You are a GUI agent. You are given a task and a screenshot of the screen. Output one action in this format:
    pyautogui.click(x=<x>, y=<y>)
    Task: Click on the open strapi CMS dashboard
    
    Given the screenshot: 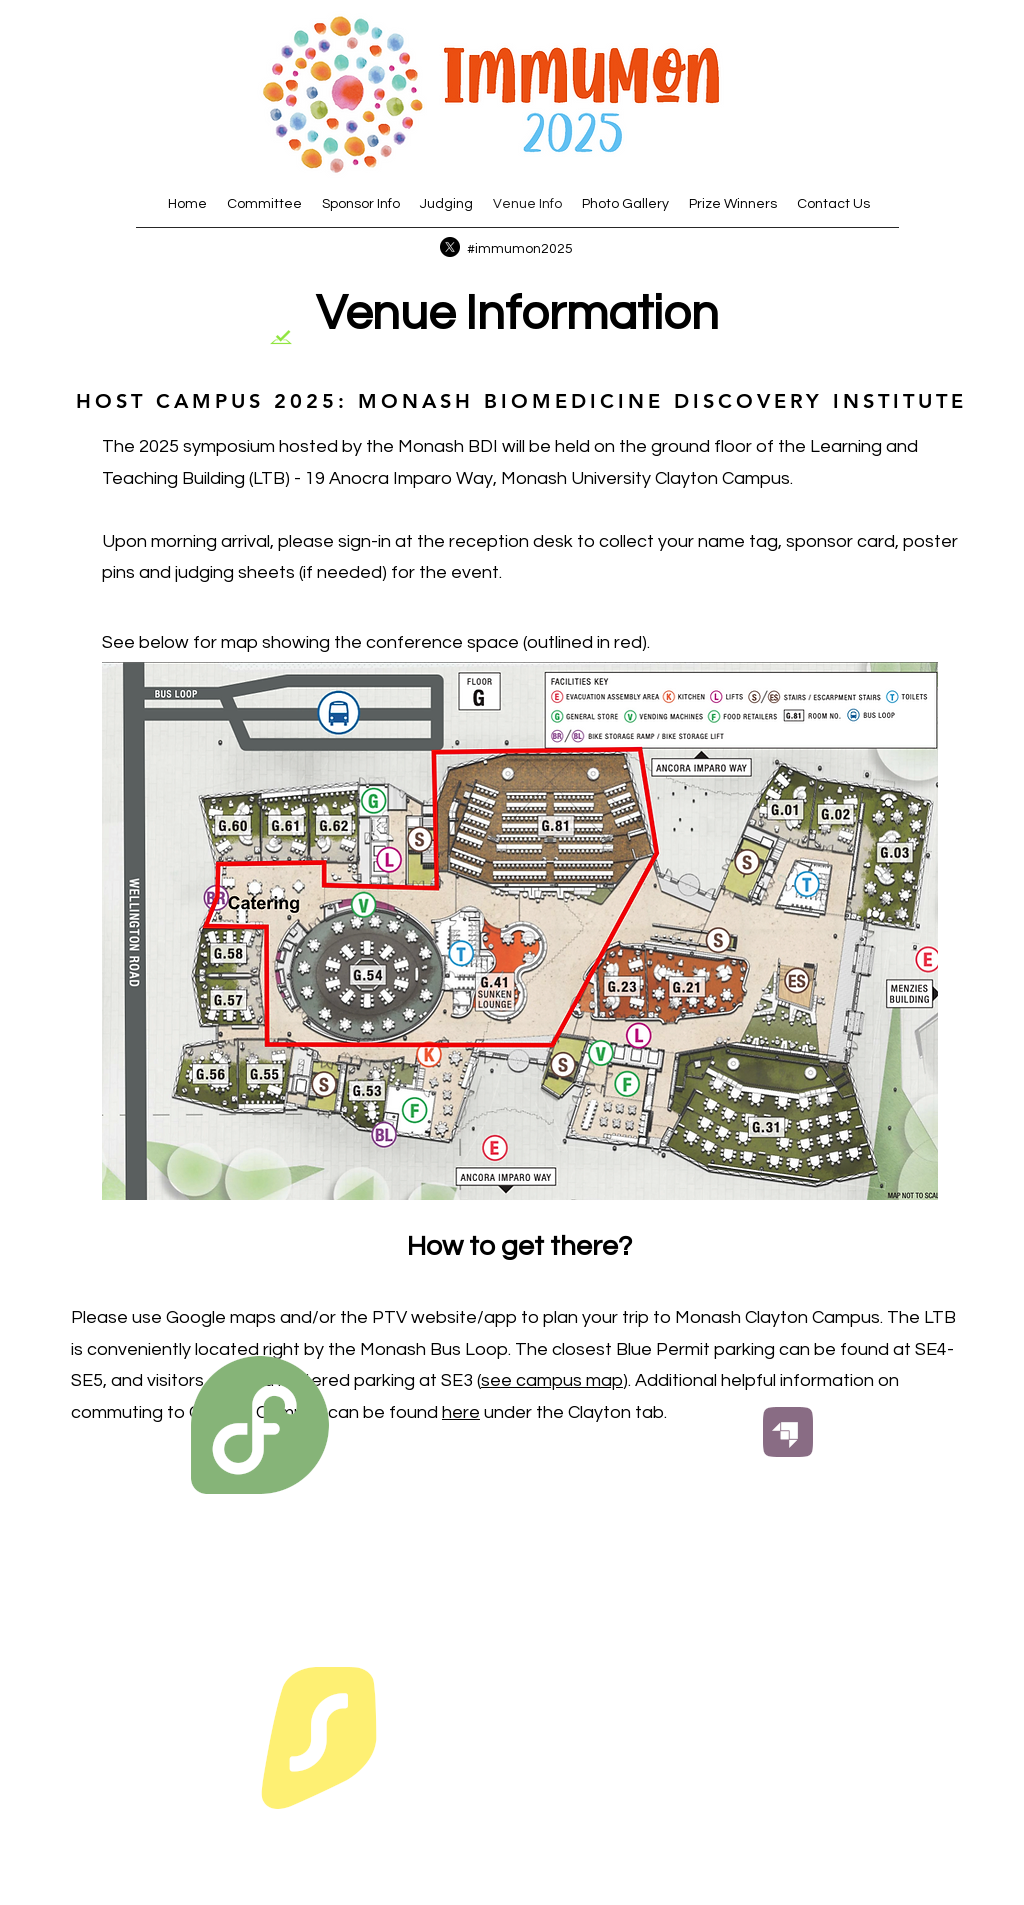 What is the action you would take?
    pyautogui.click(x=788, y=1432)
    